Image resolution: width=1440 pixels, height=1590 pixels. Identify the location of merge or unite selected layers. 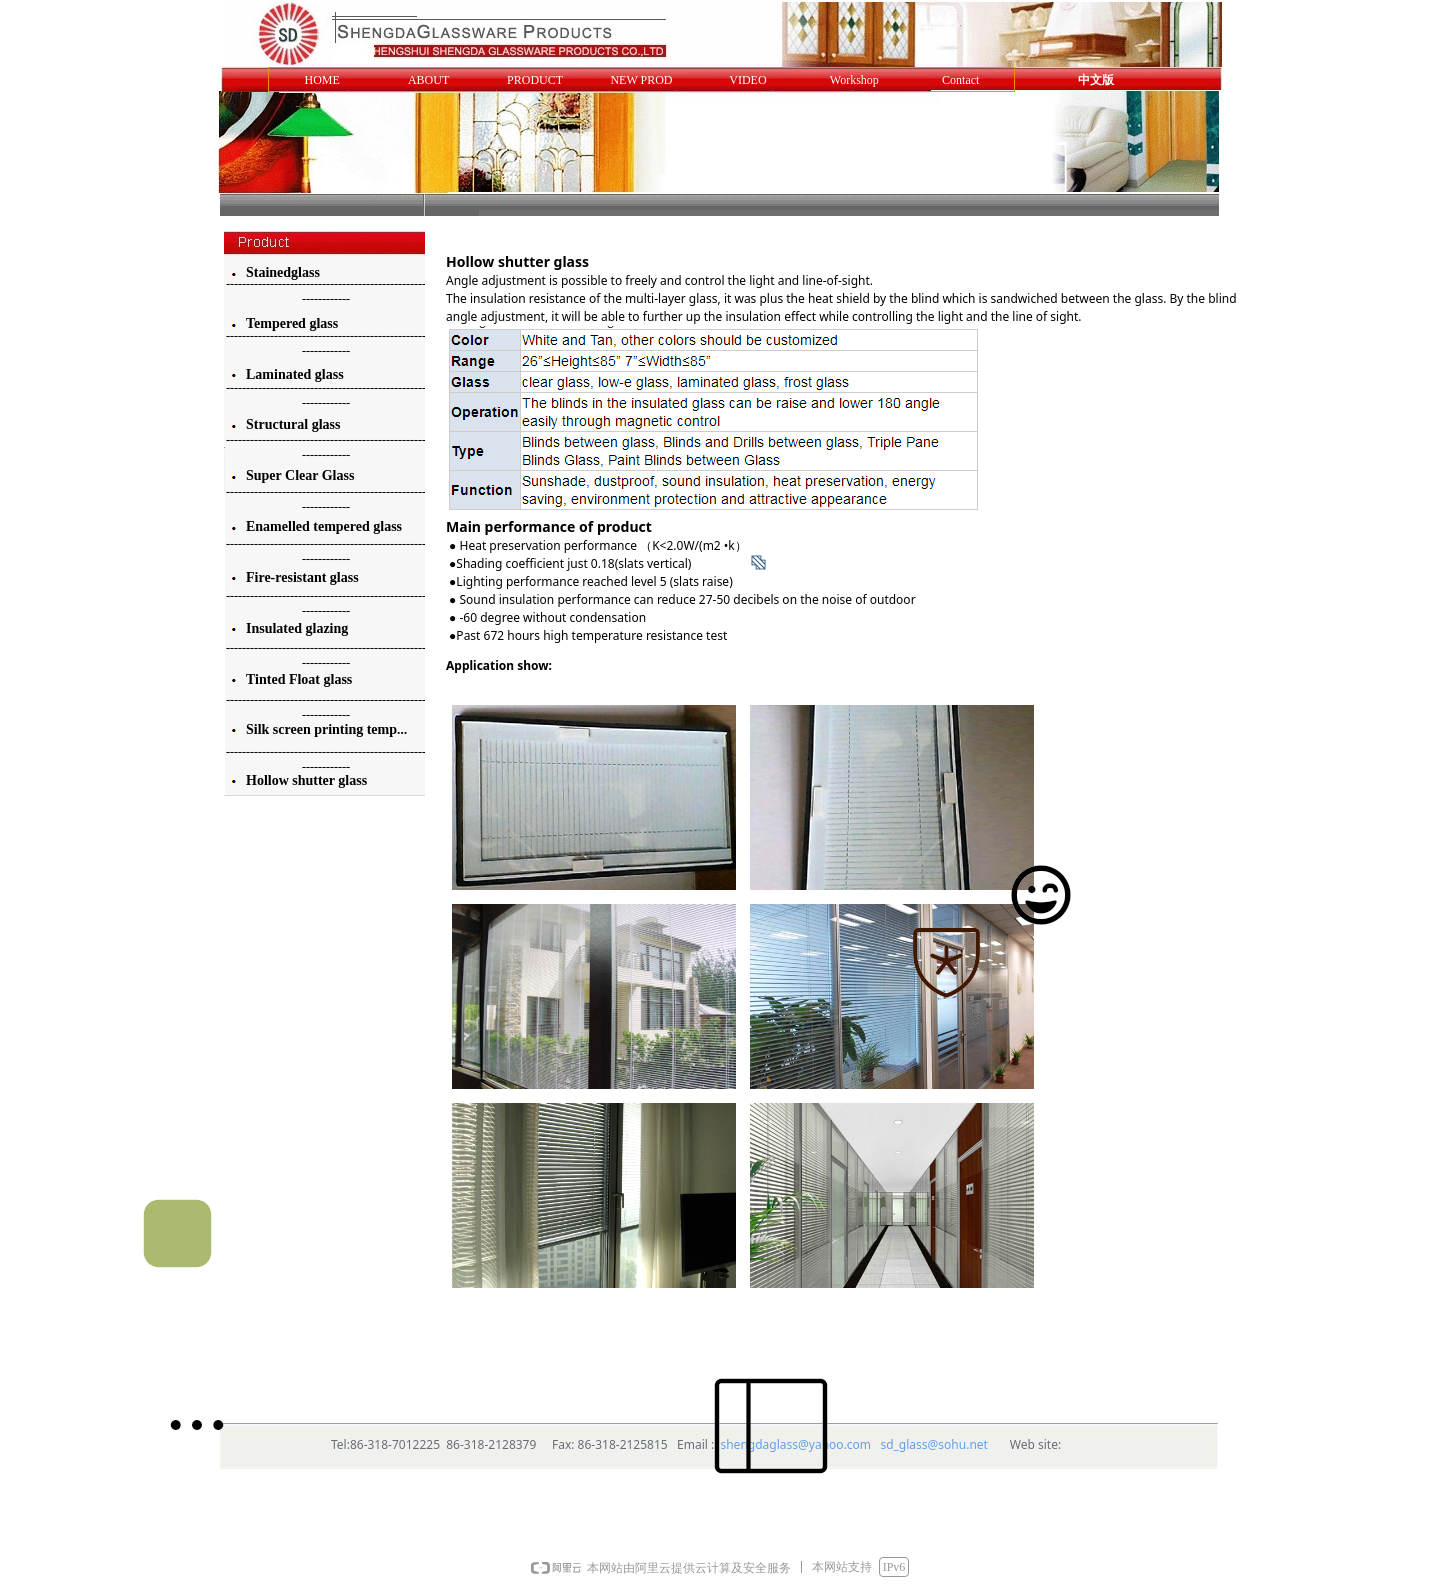
(758, 562).